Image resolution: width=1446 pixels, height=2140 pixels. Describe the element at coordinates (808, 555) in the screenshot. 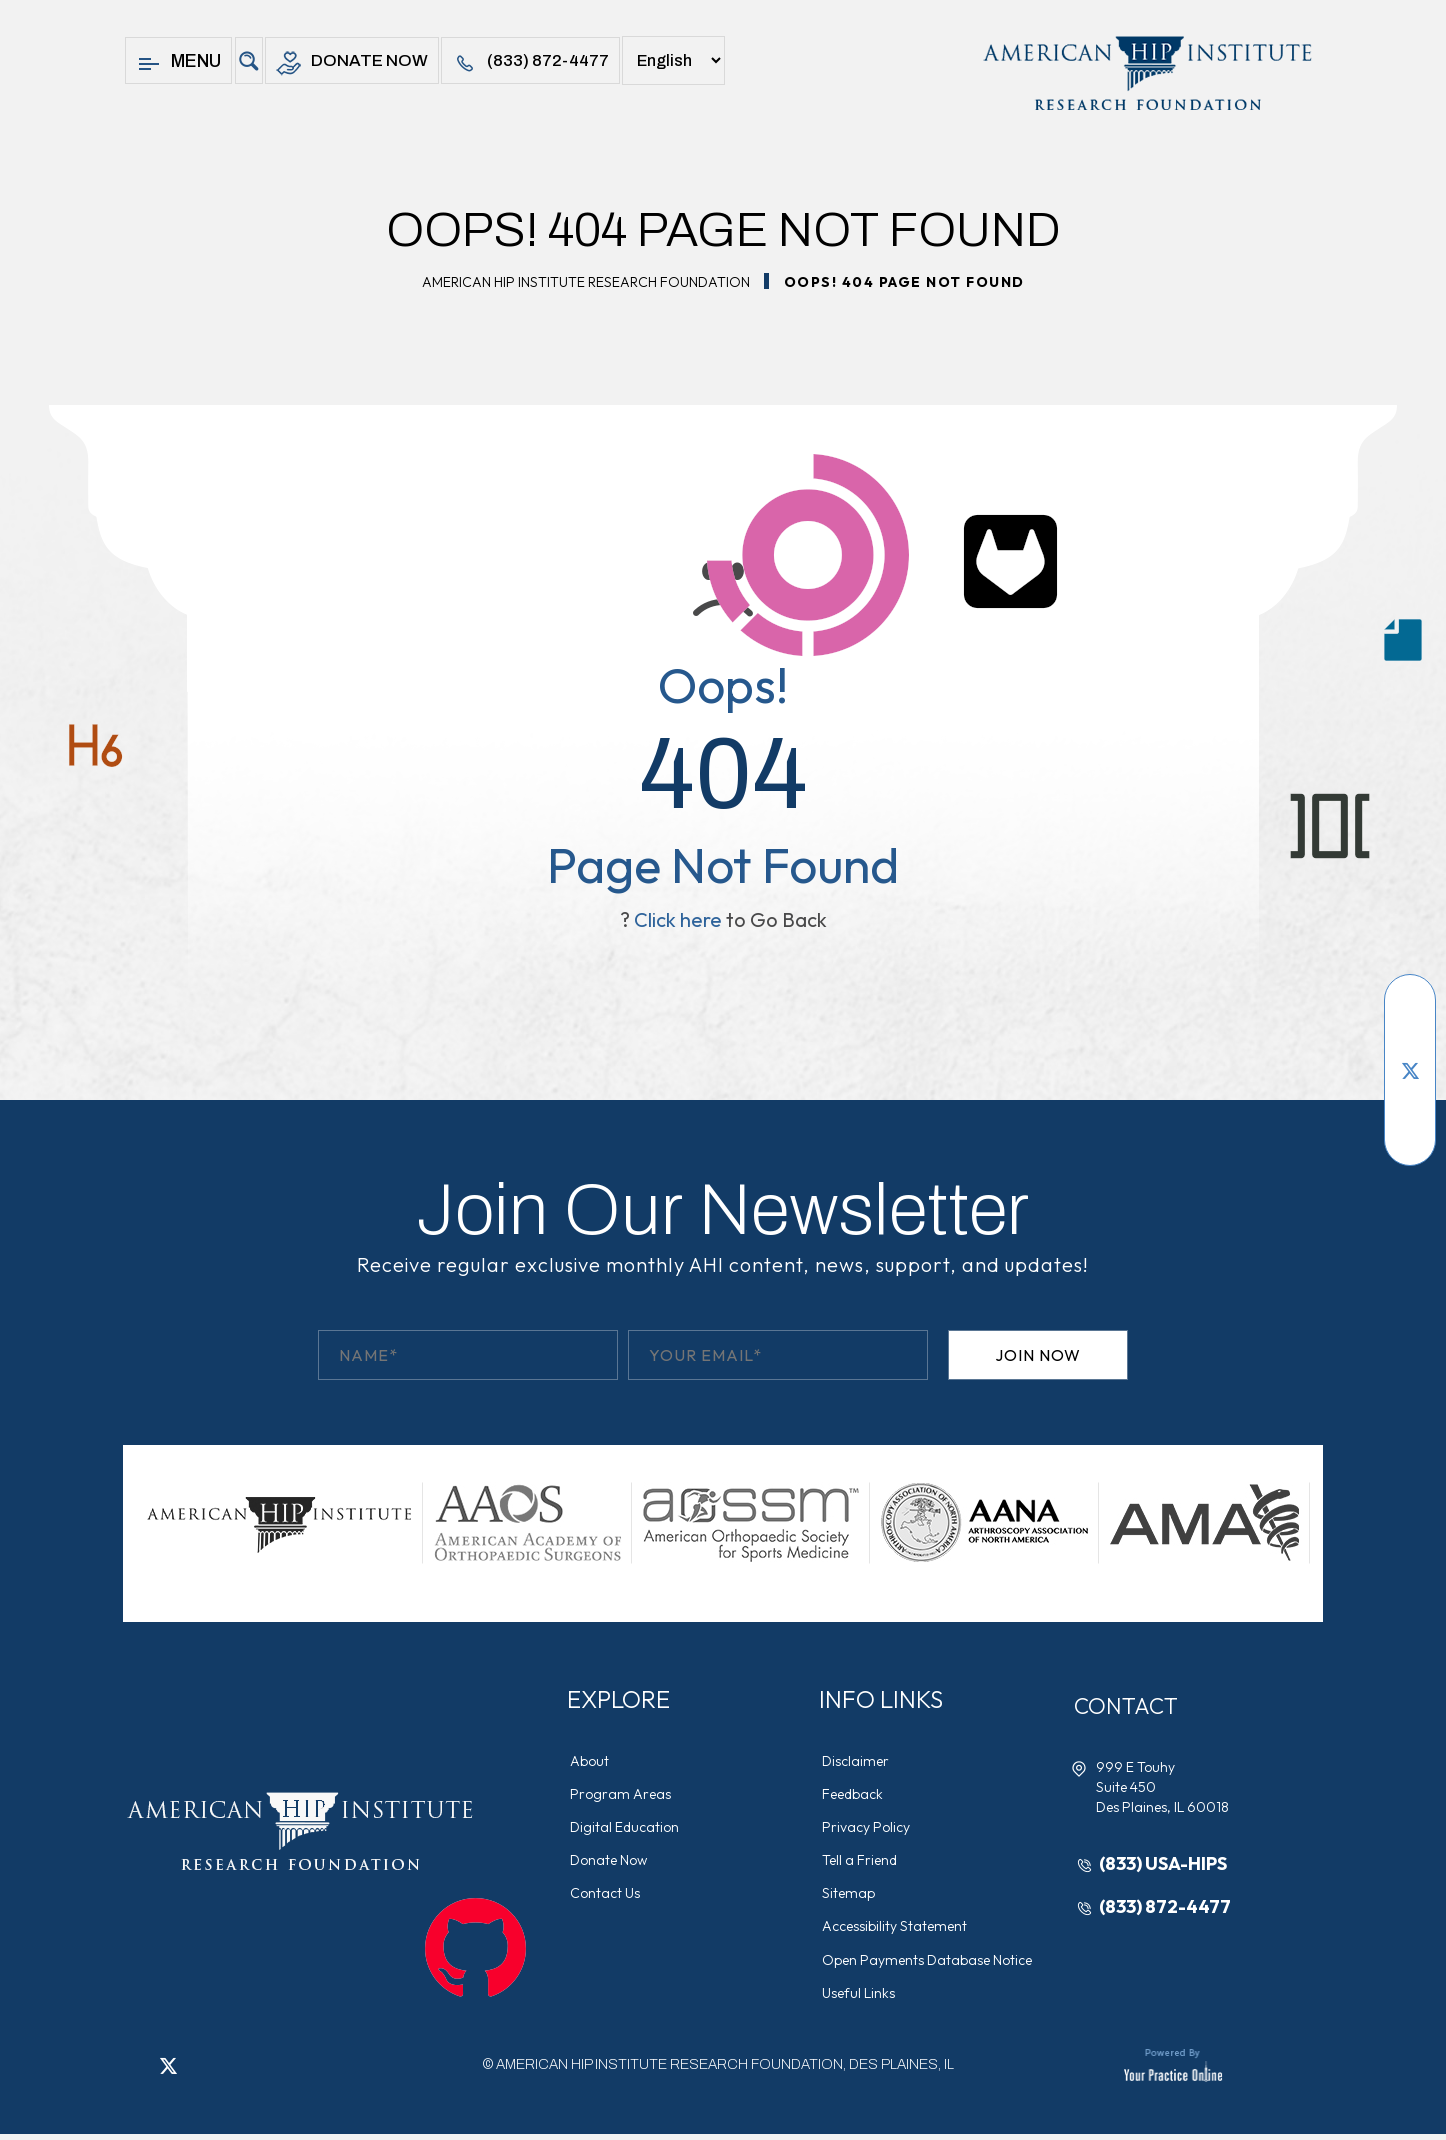

I see `turborepo logo - a build system for JavaScript and TypeScript codebases` at that location.